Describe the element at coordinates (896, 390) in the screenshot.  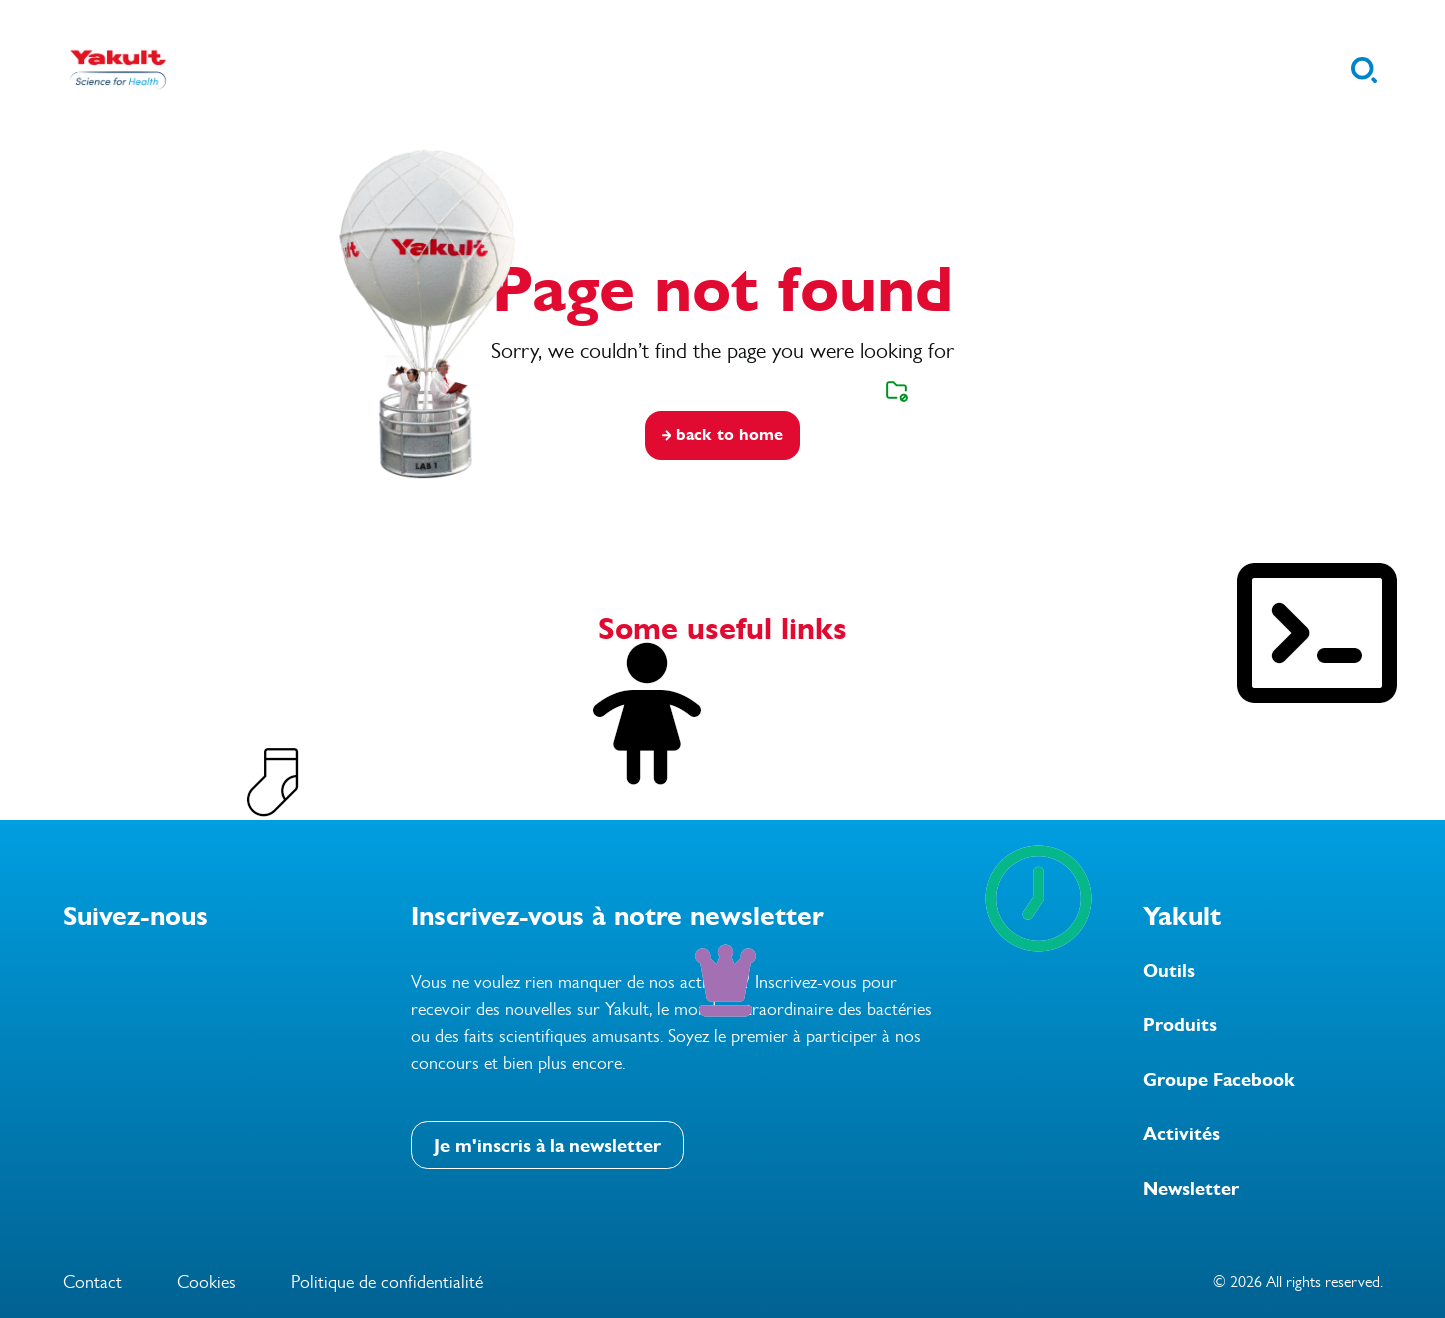
I see `cancel folder upload or creation` at that location.